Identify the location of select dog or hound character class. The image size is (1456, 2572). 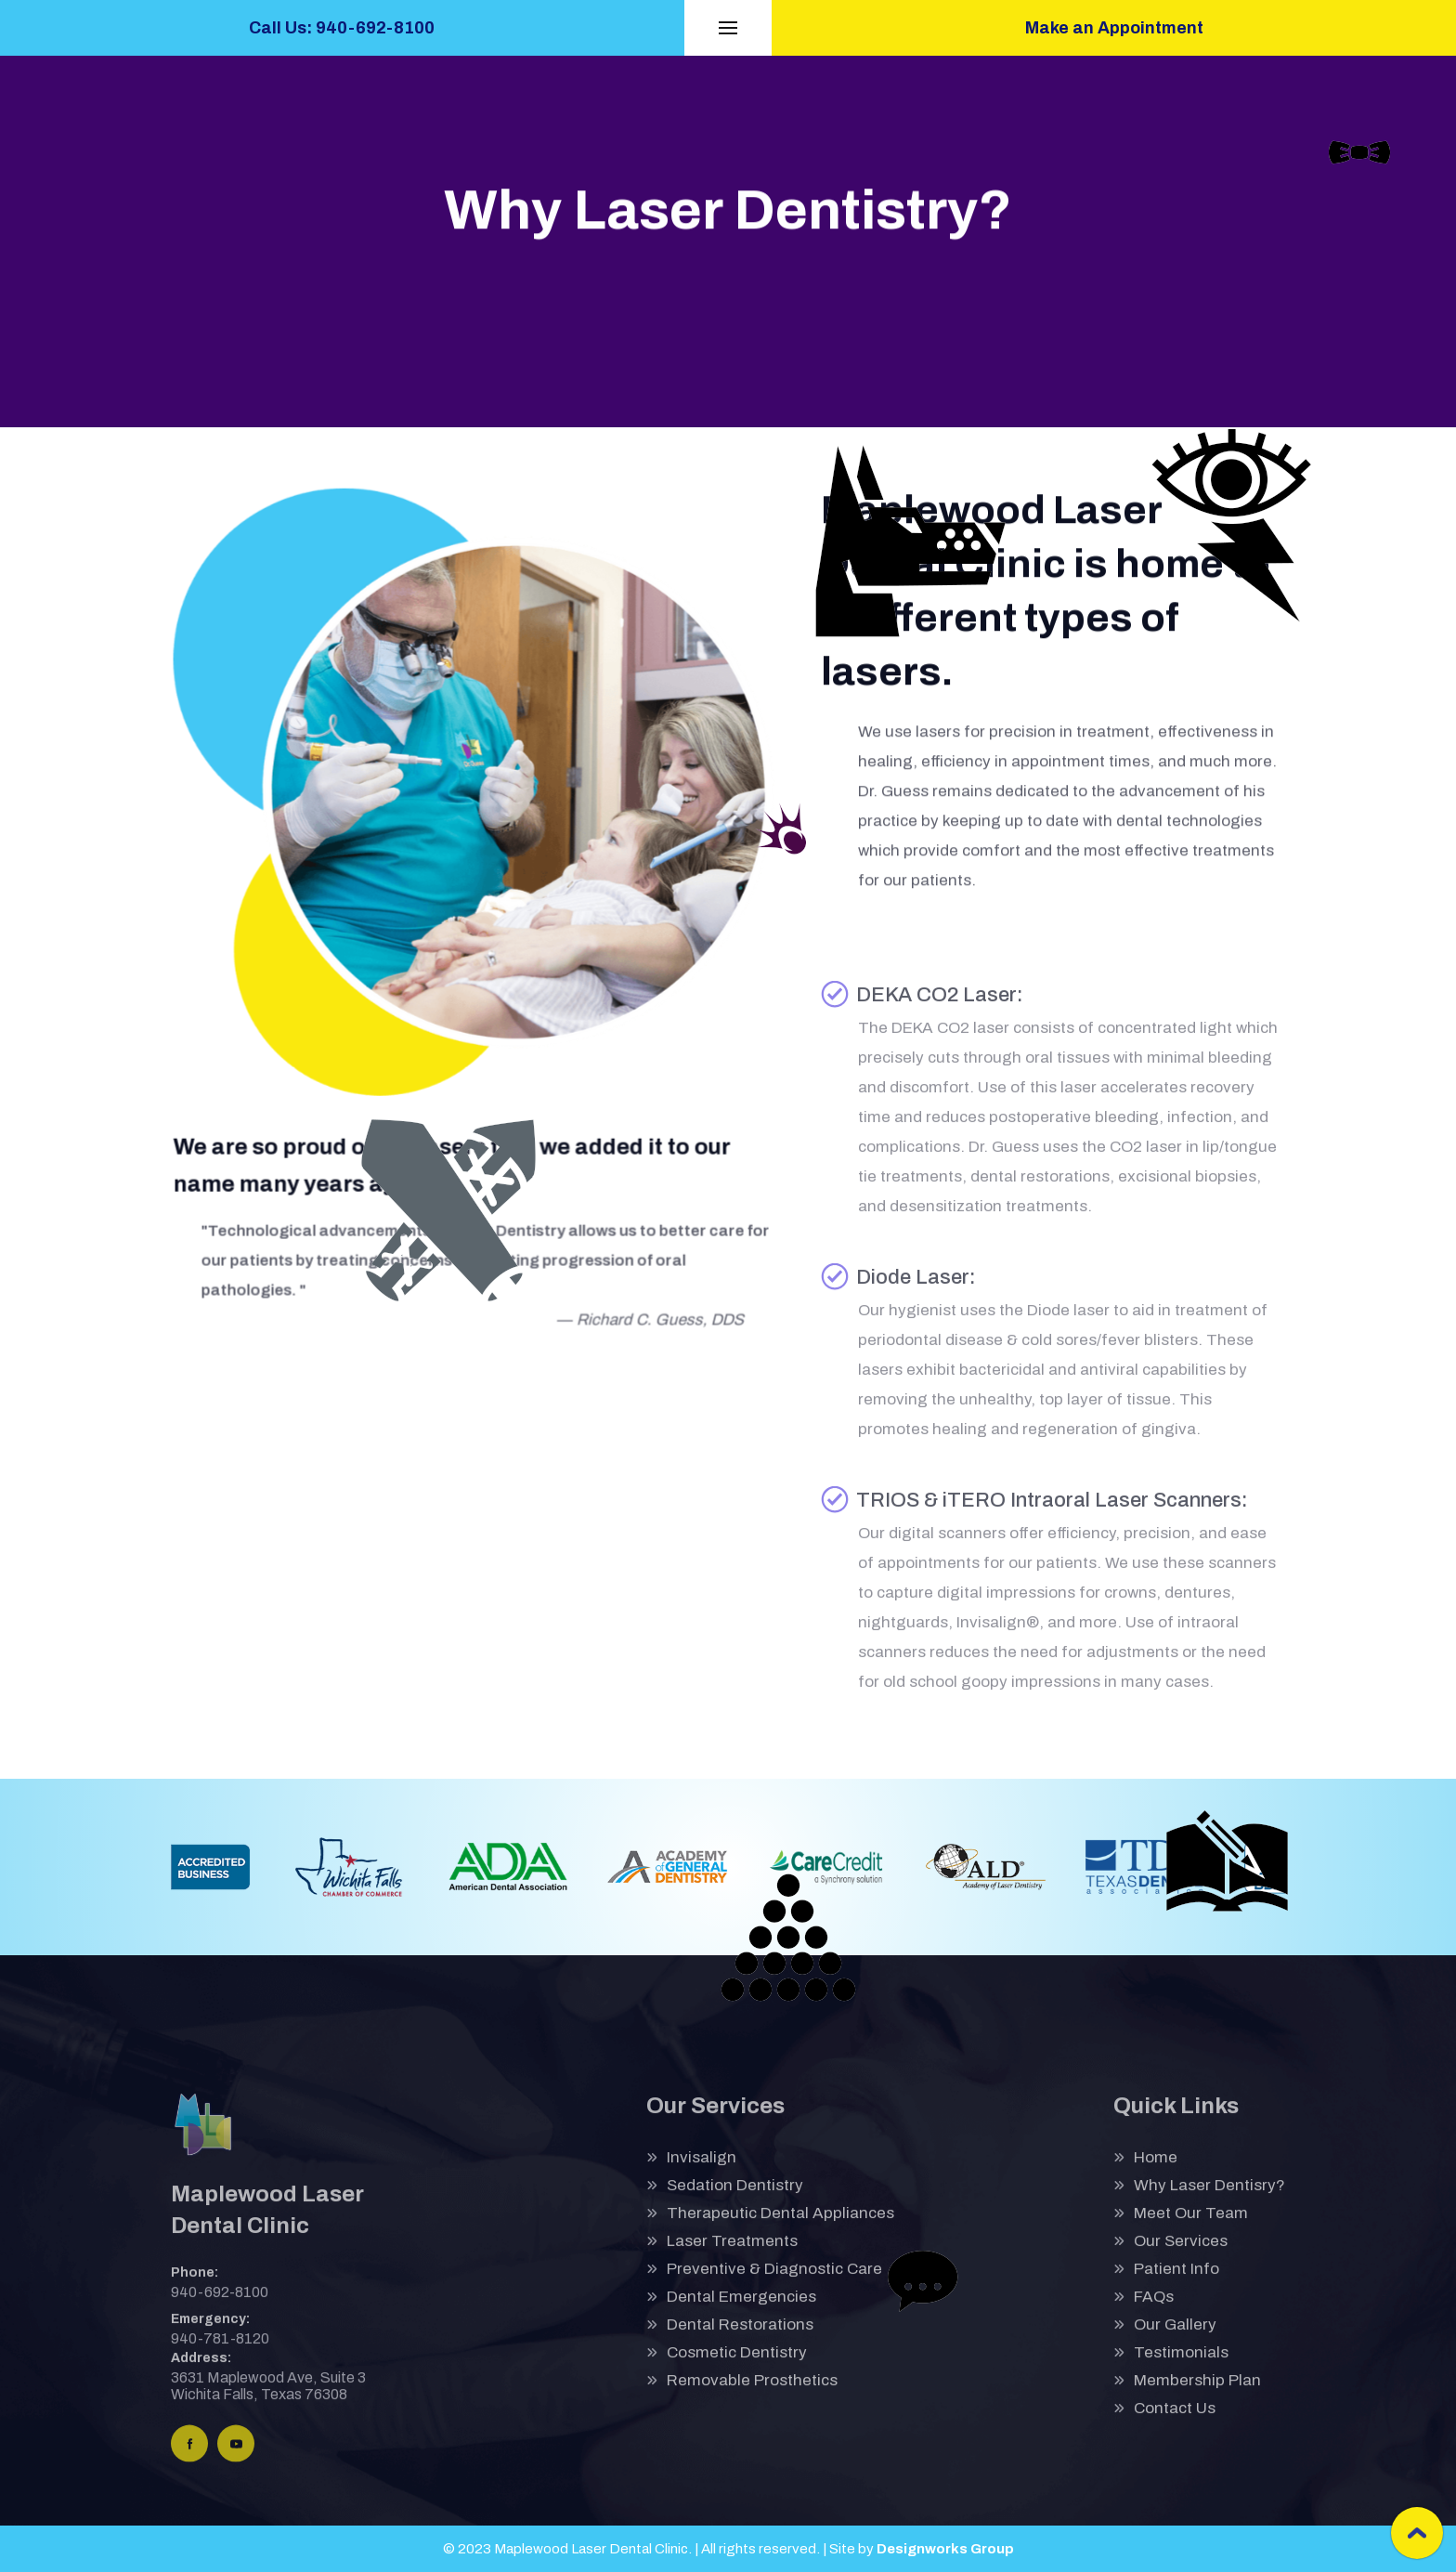
(910, 541).